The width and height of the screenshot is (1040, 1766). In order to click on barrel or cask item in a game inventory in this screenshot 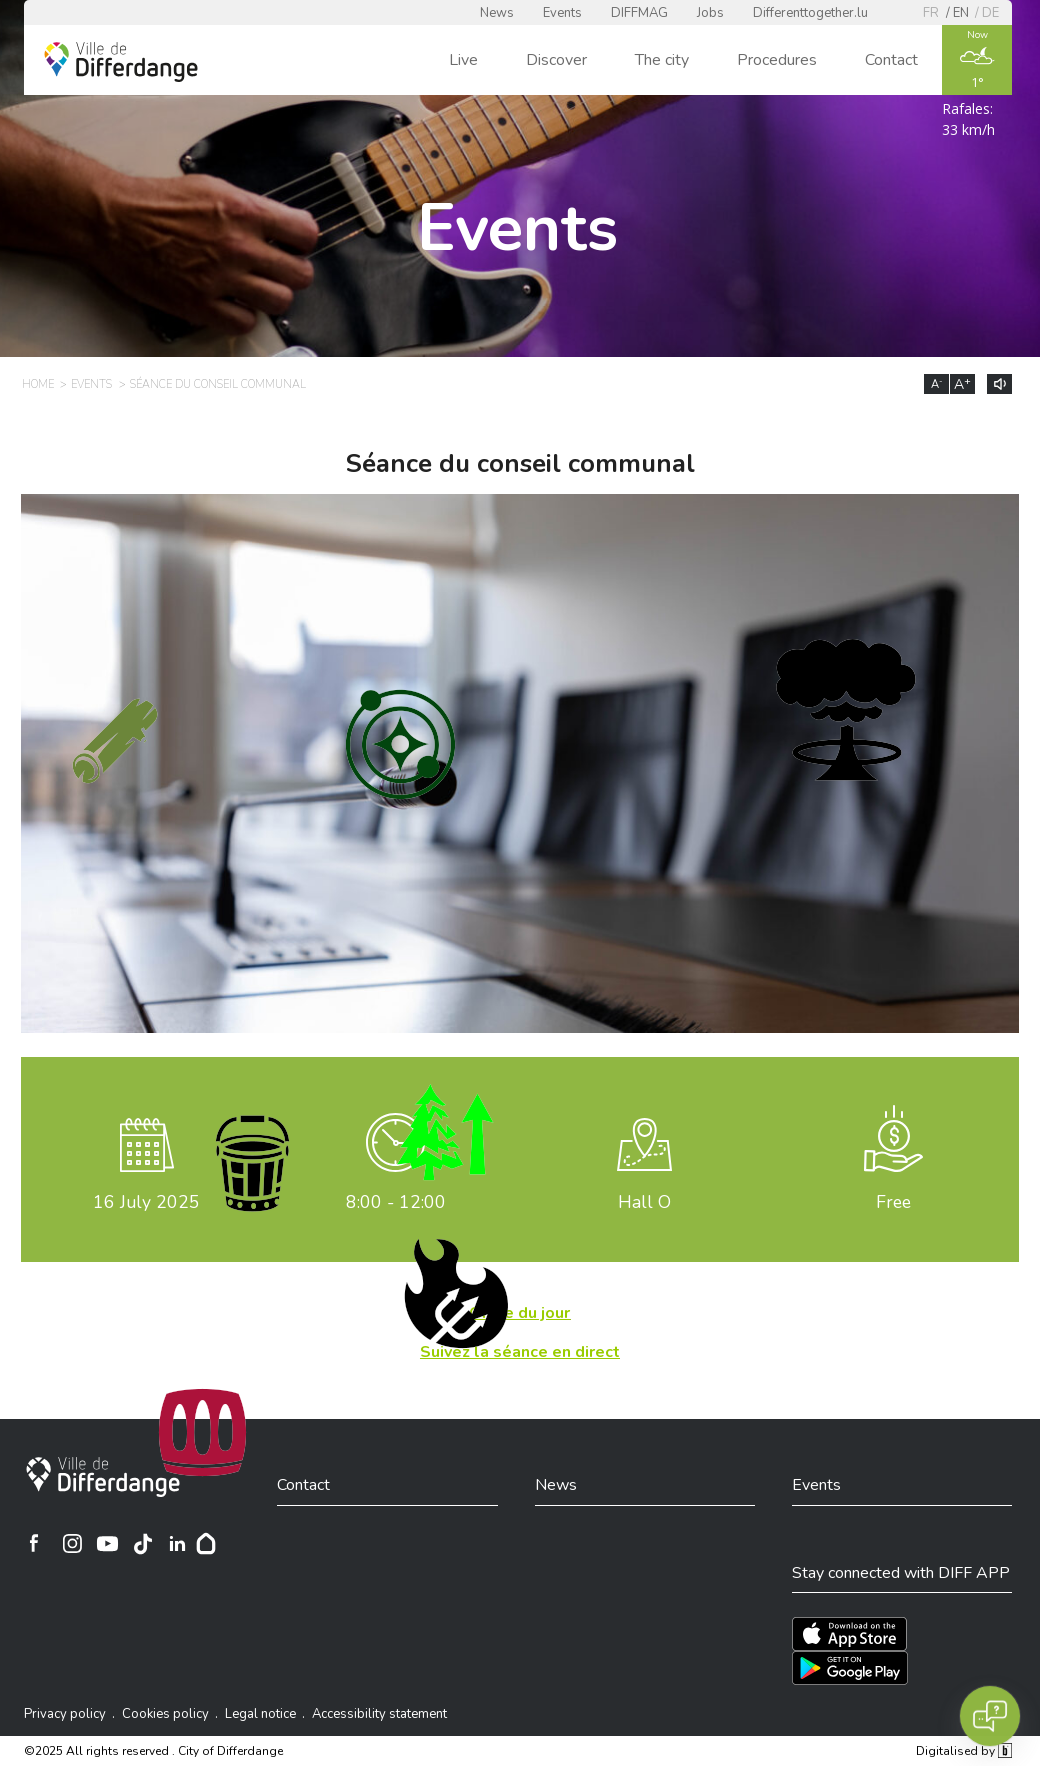, I will do `click(202, 1432)`.